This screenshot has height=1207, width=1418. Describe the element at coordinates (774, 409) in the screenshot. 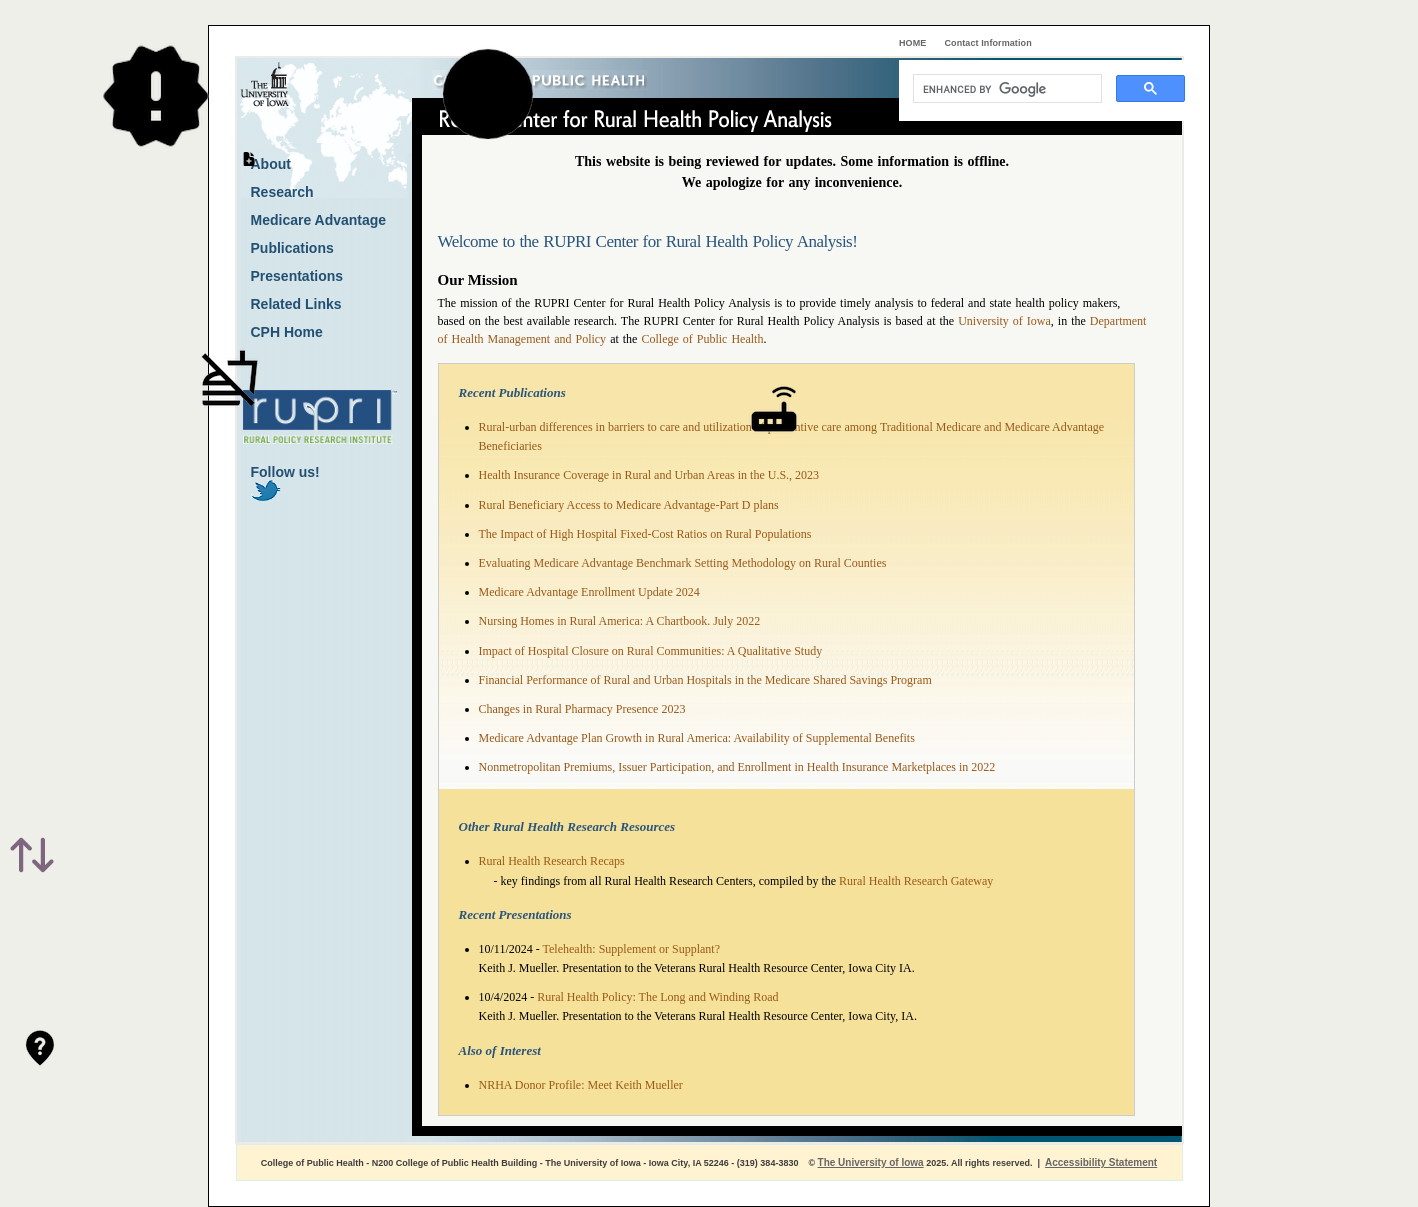

I see `access router or network settings` at that location.